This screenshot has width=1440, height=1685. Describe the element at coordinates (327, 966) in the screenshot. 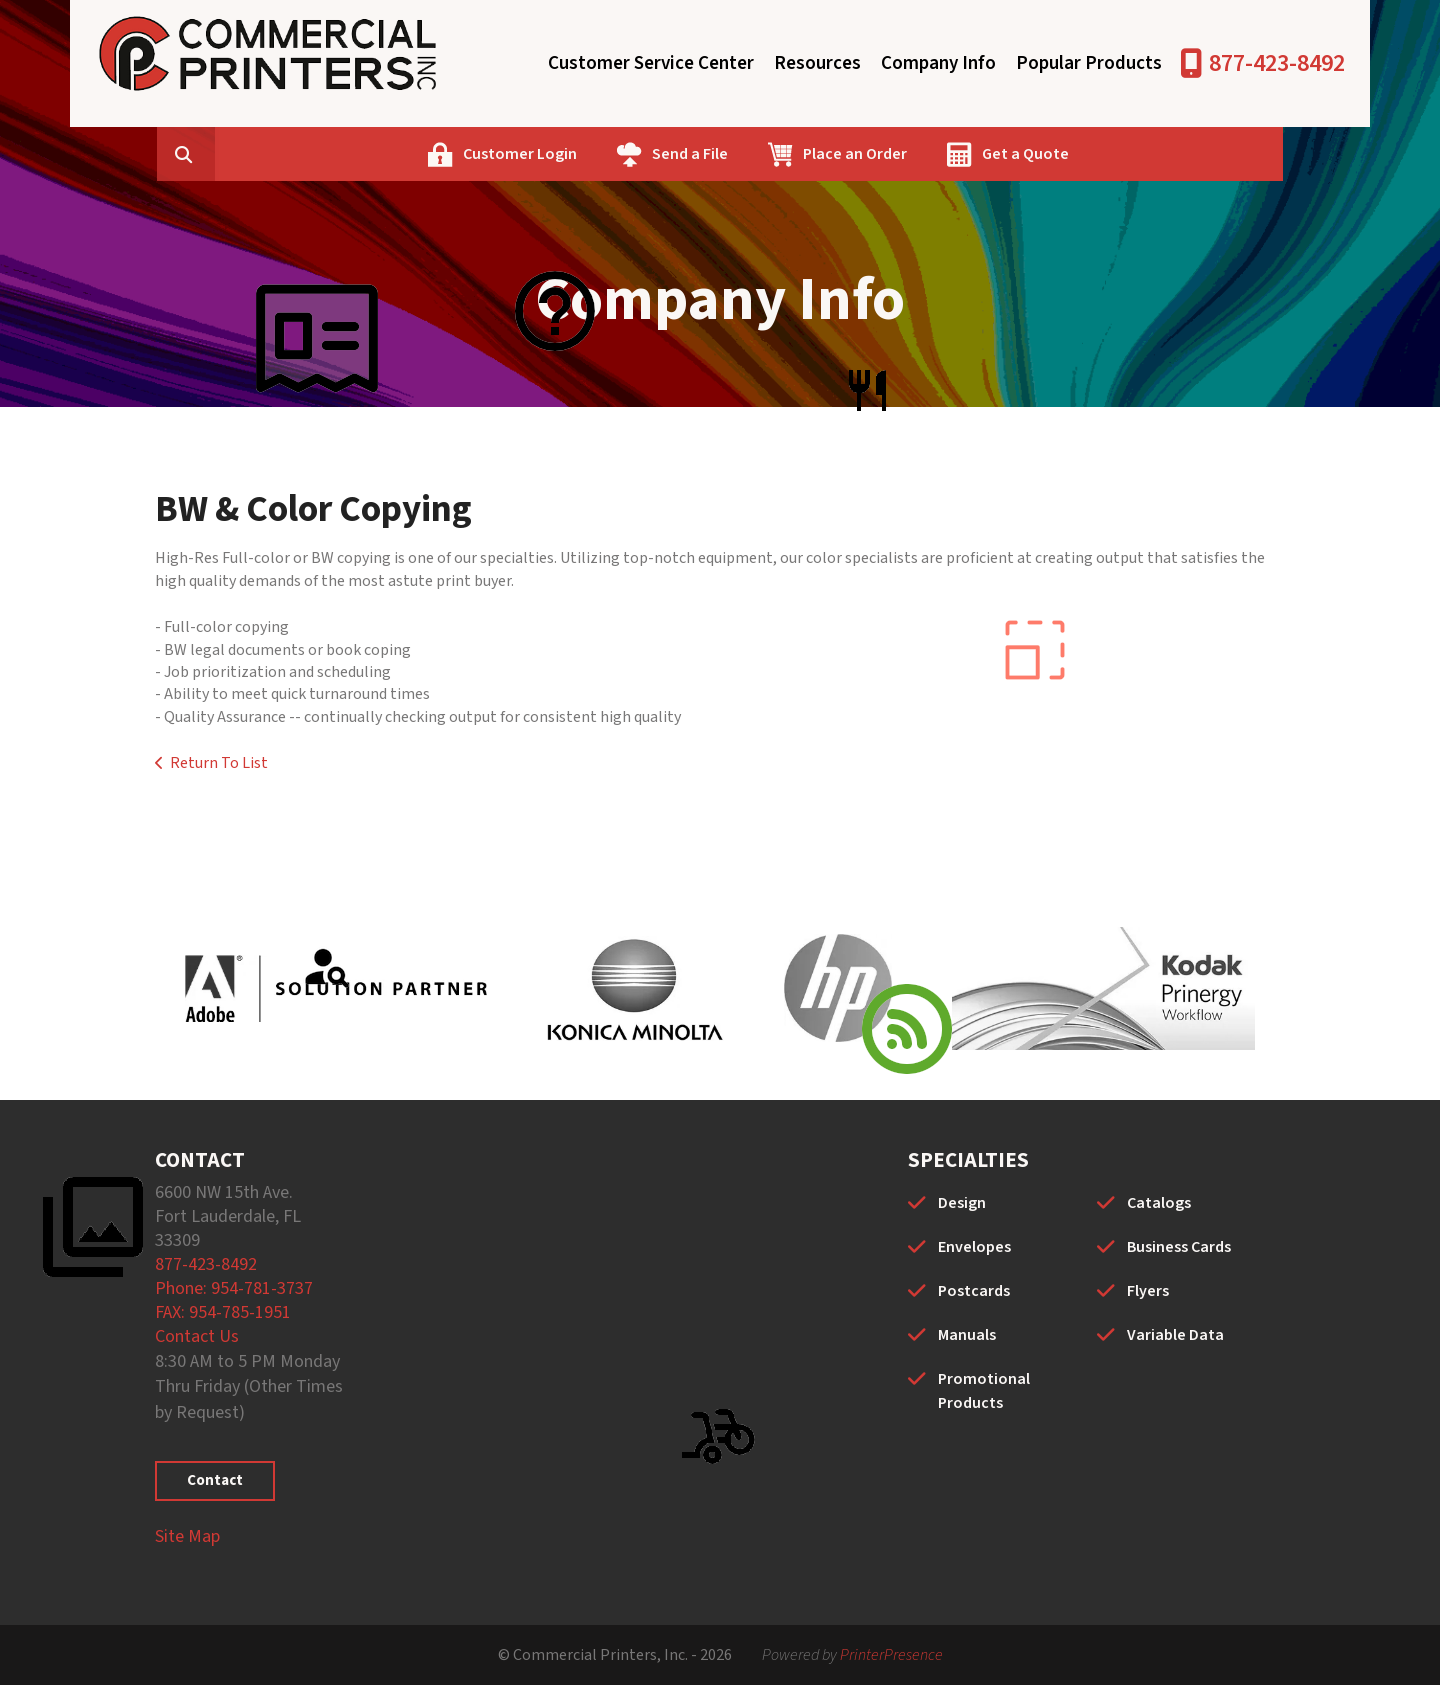

I see `search for a person or contact` at that location.